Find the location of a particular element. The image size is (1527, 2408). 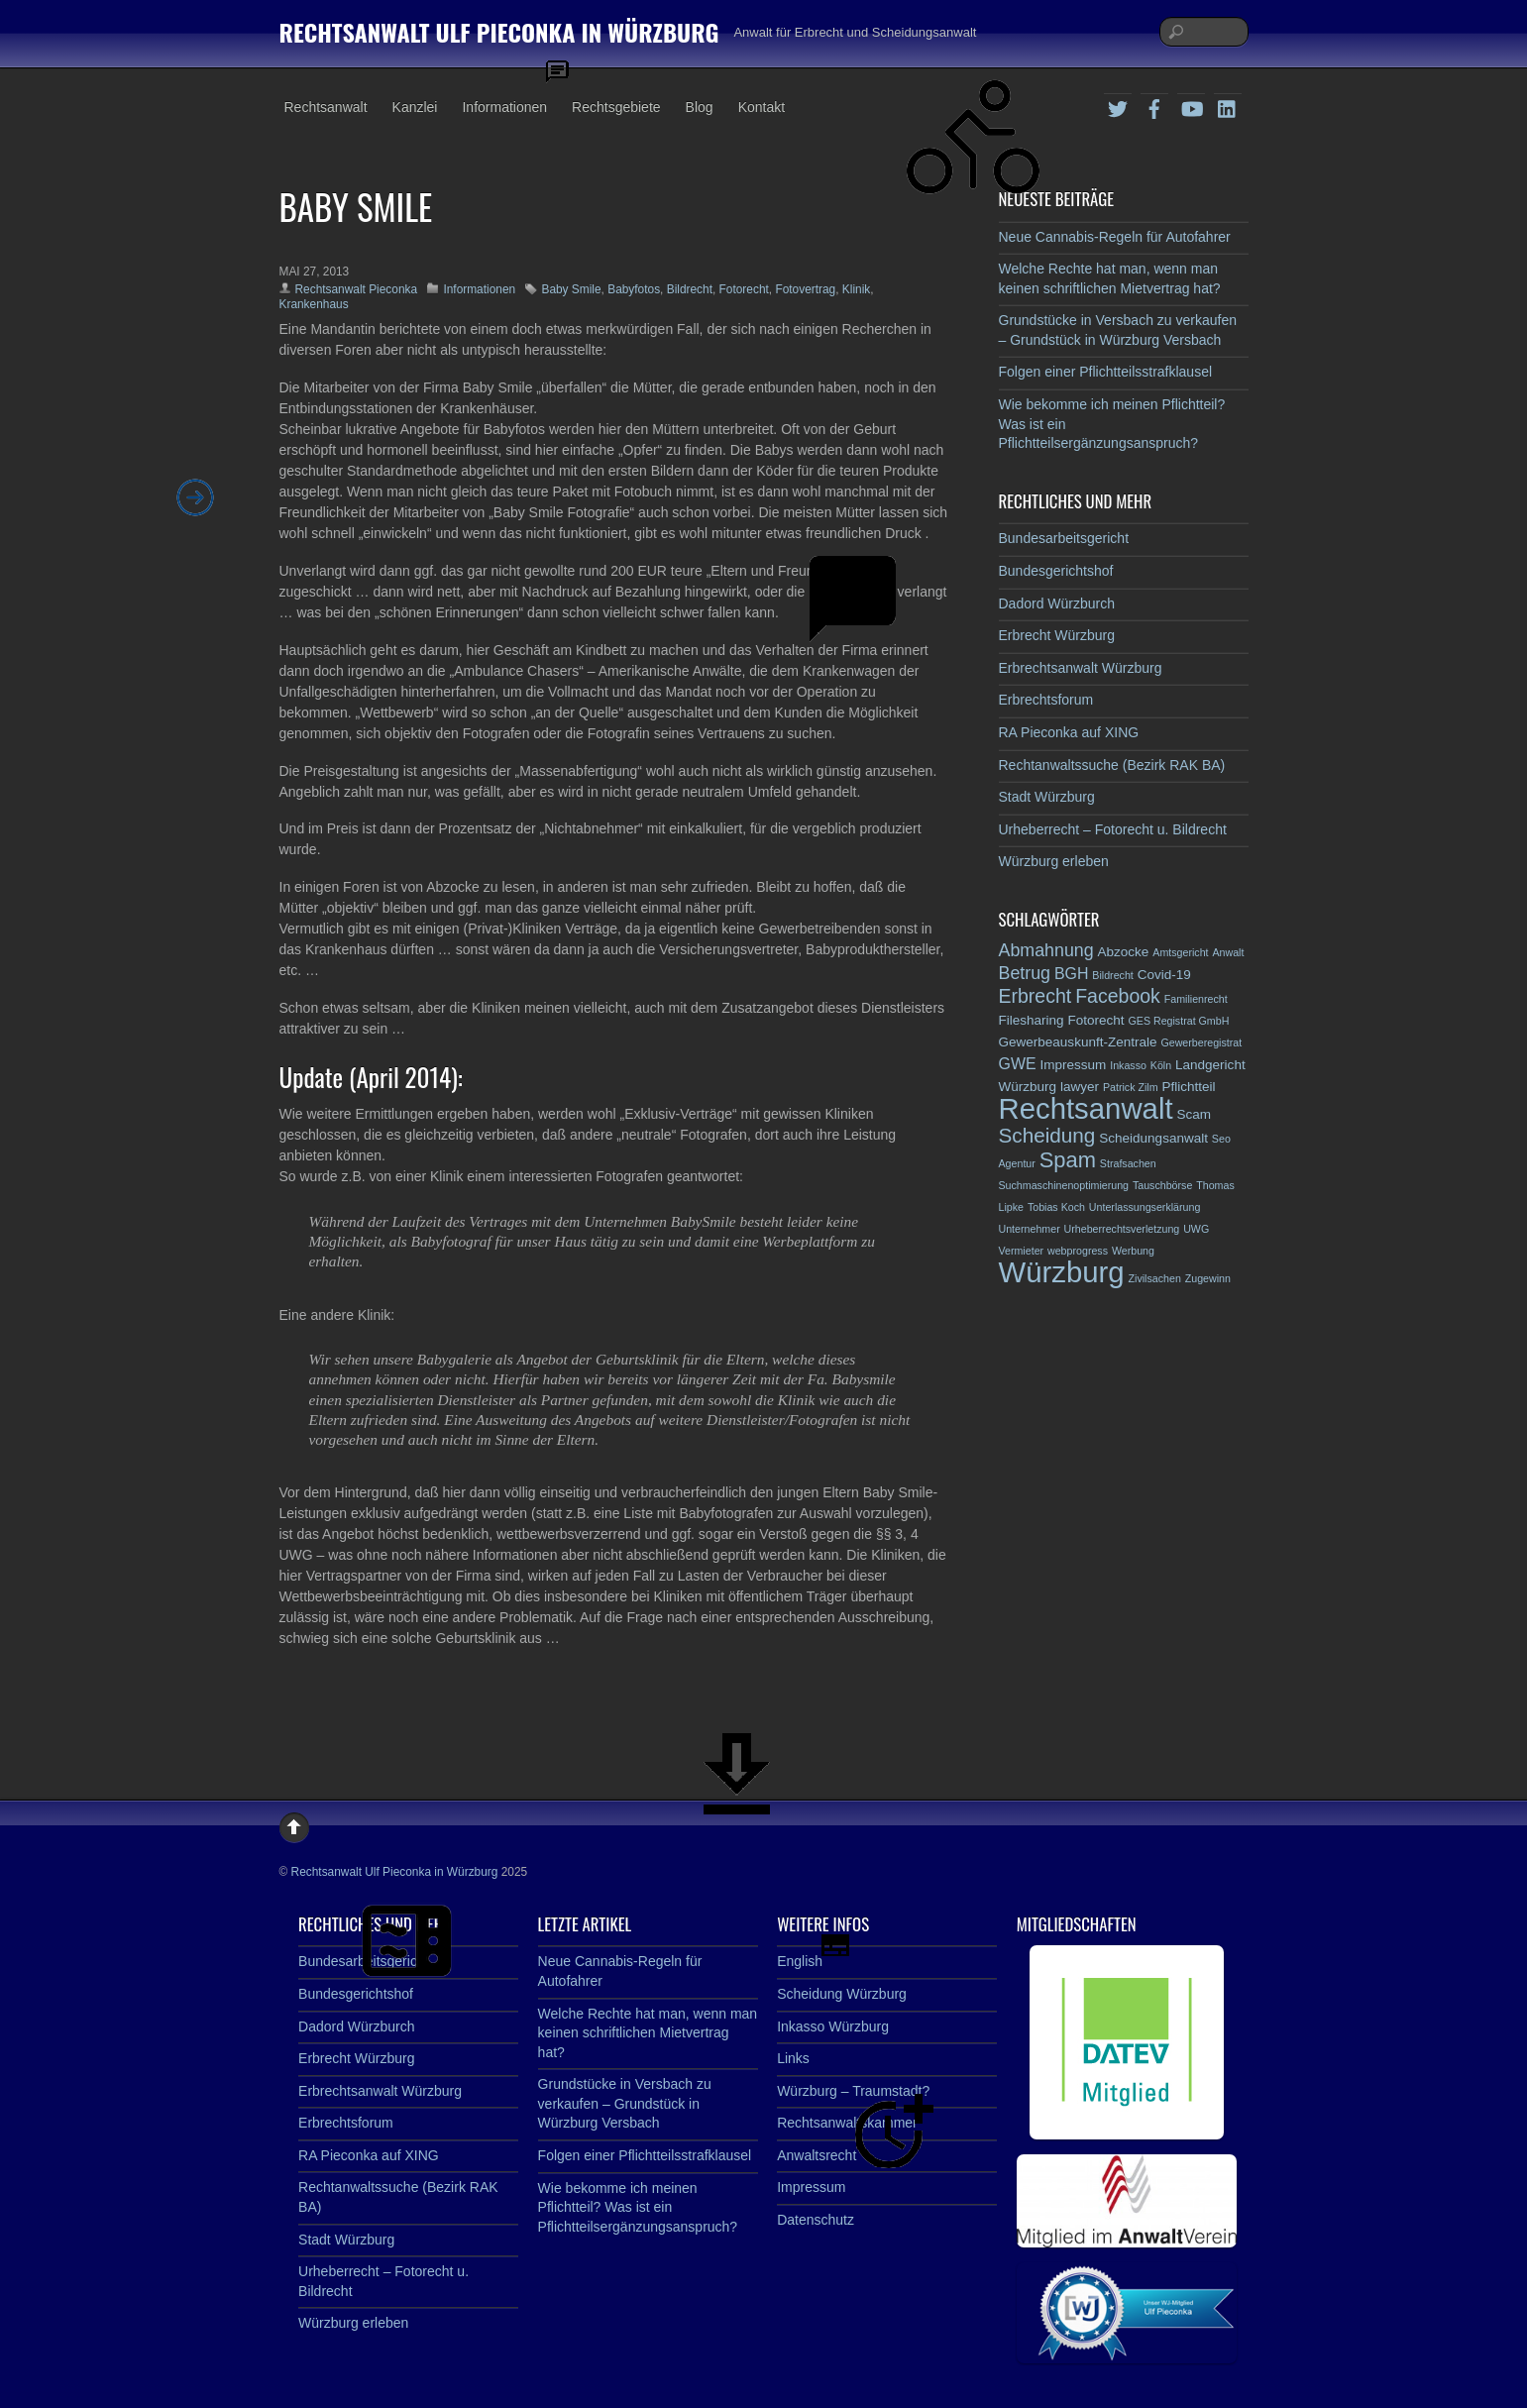

proceed to the next step is located at coordinates (195, 497).